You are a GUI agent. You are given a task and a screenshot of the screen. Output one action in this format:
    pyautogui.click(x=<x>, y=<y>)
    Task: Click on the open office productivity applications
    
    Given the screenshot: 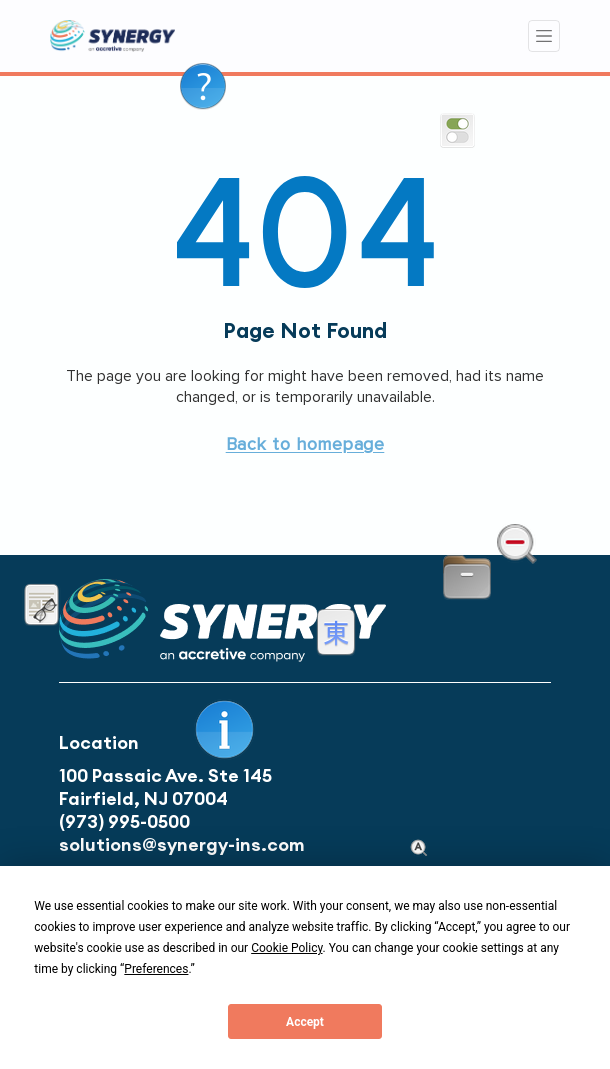 What is the action you would take?
    pyautogui.click(x=41, y=604)
    